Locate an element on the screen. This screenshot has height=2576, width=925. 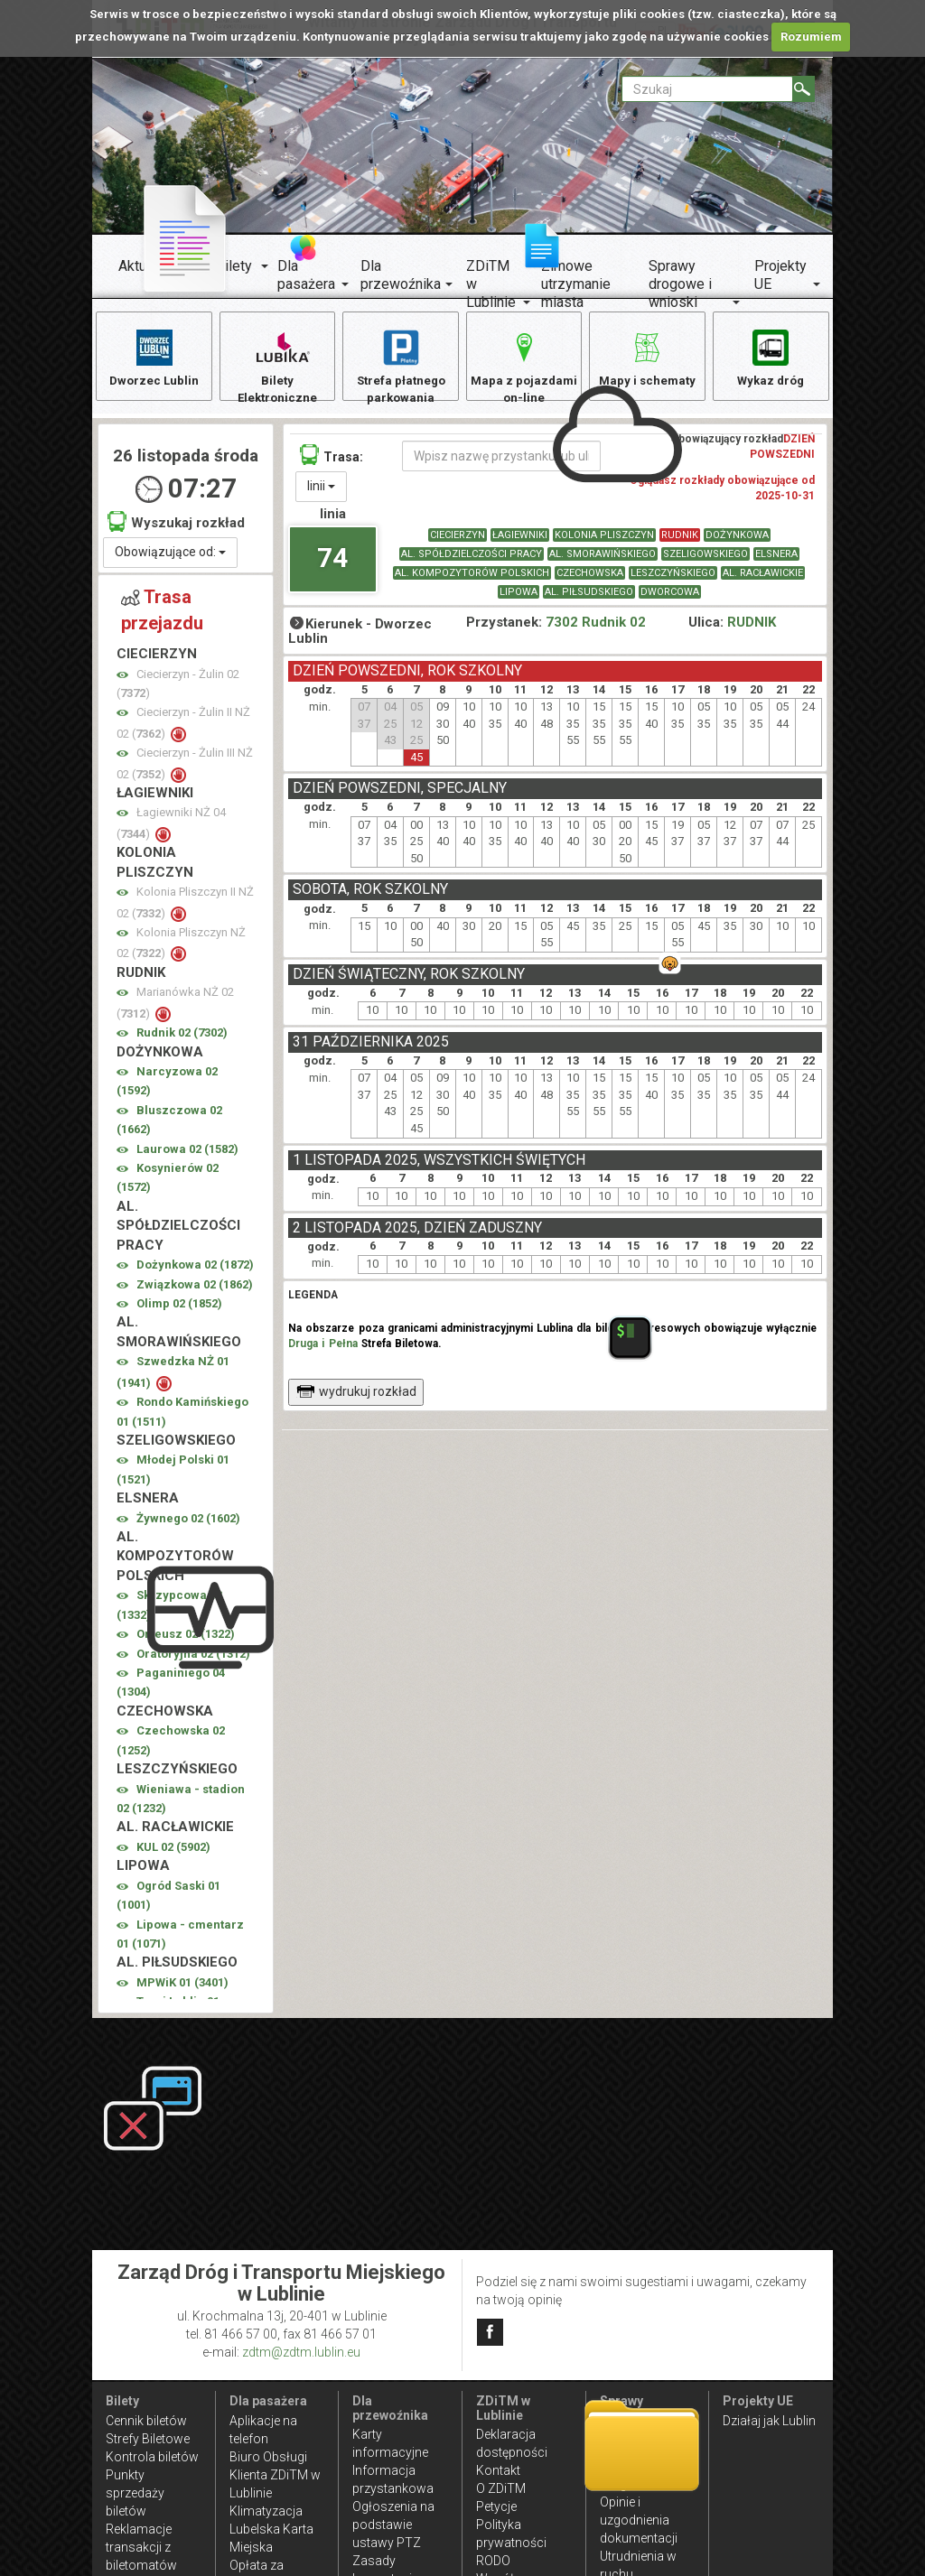
open a text document or word processing file is located at coordinates (542, 246).